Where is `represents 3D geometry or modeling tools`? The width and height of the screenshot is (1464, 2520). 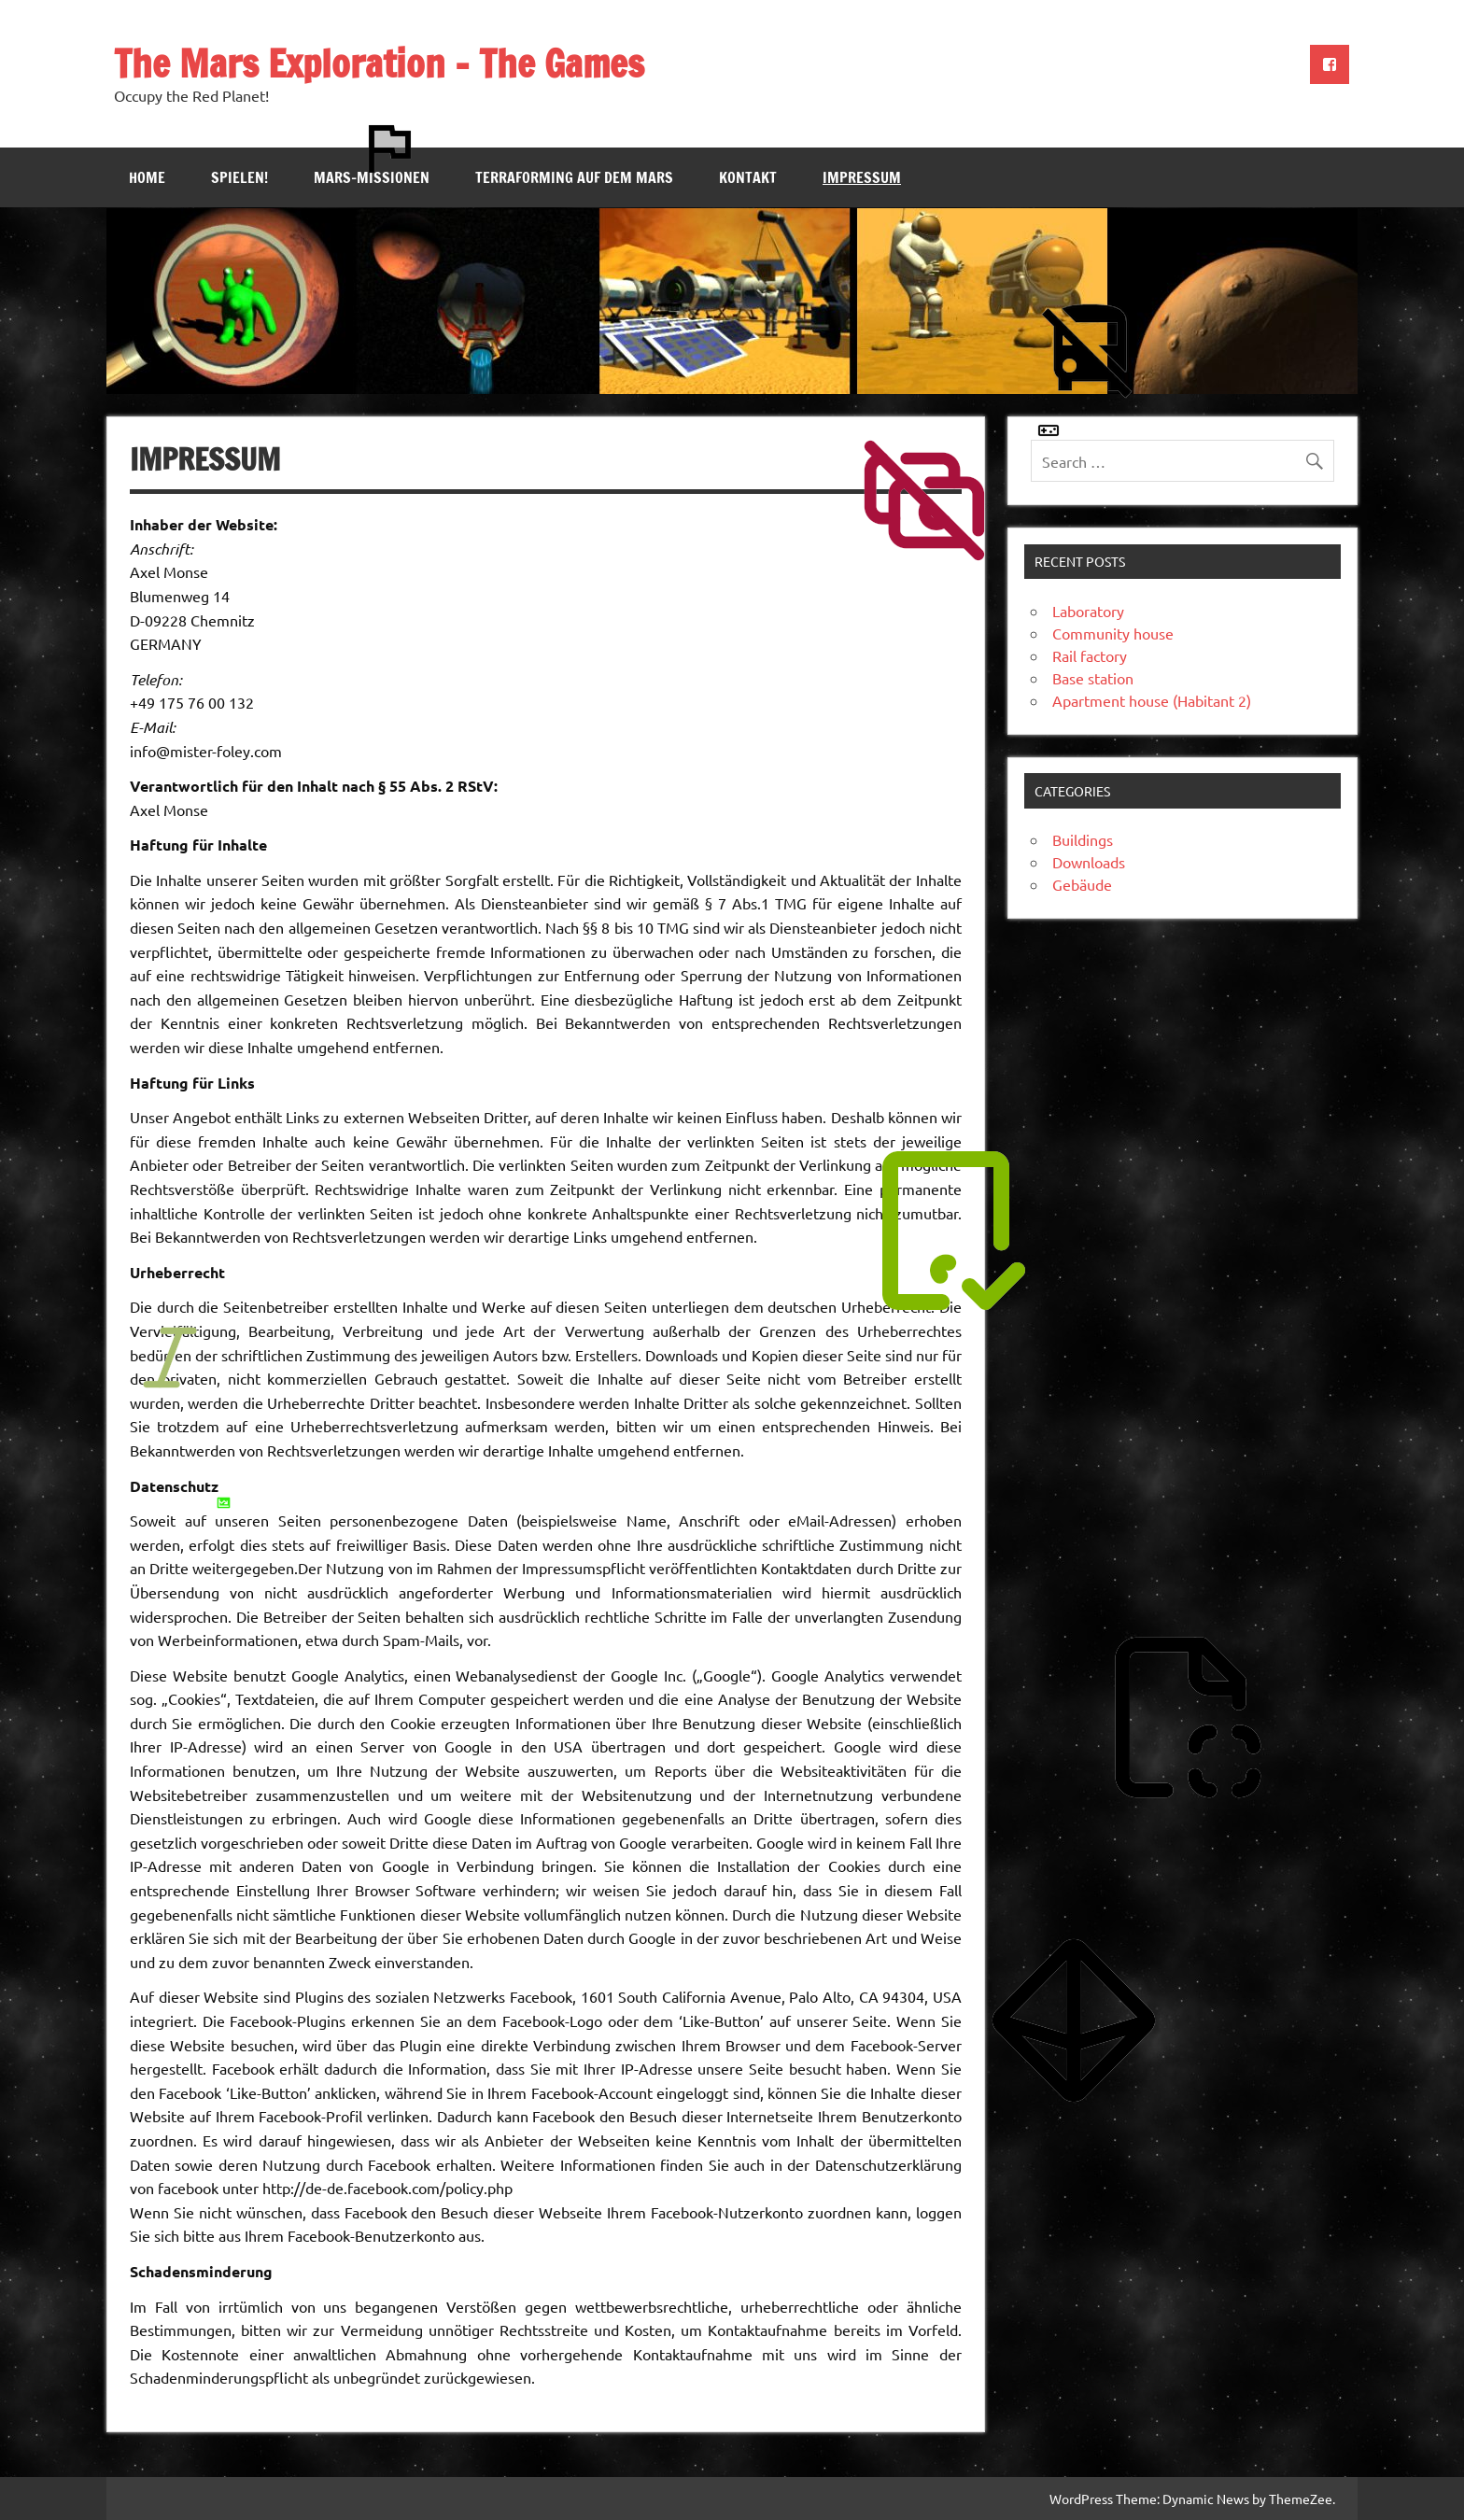 represents 3D geometry or modeling tools is located at coordinates (1074, 2020).